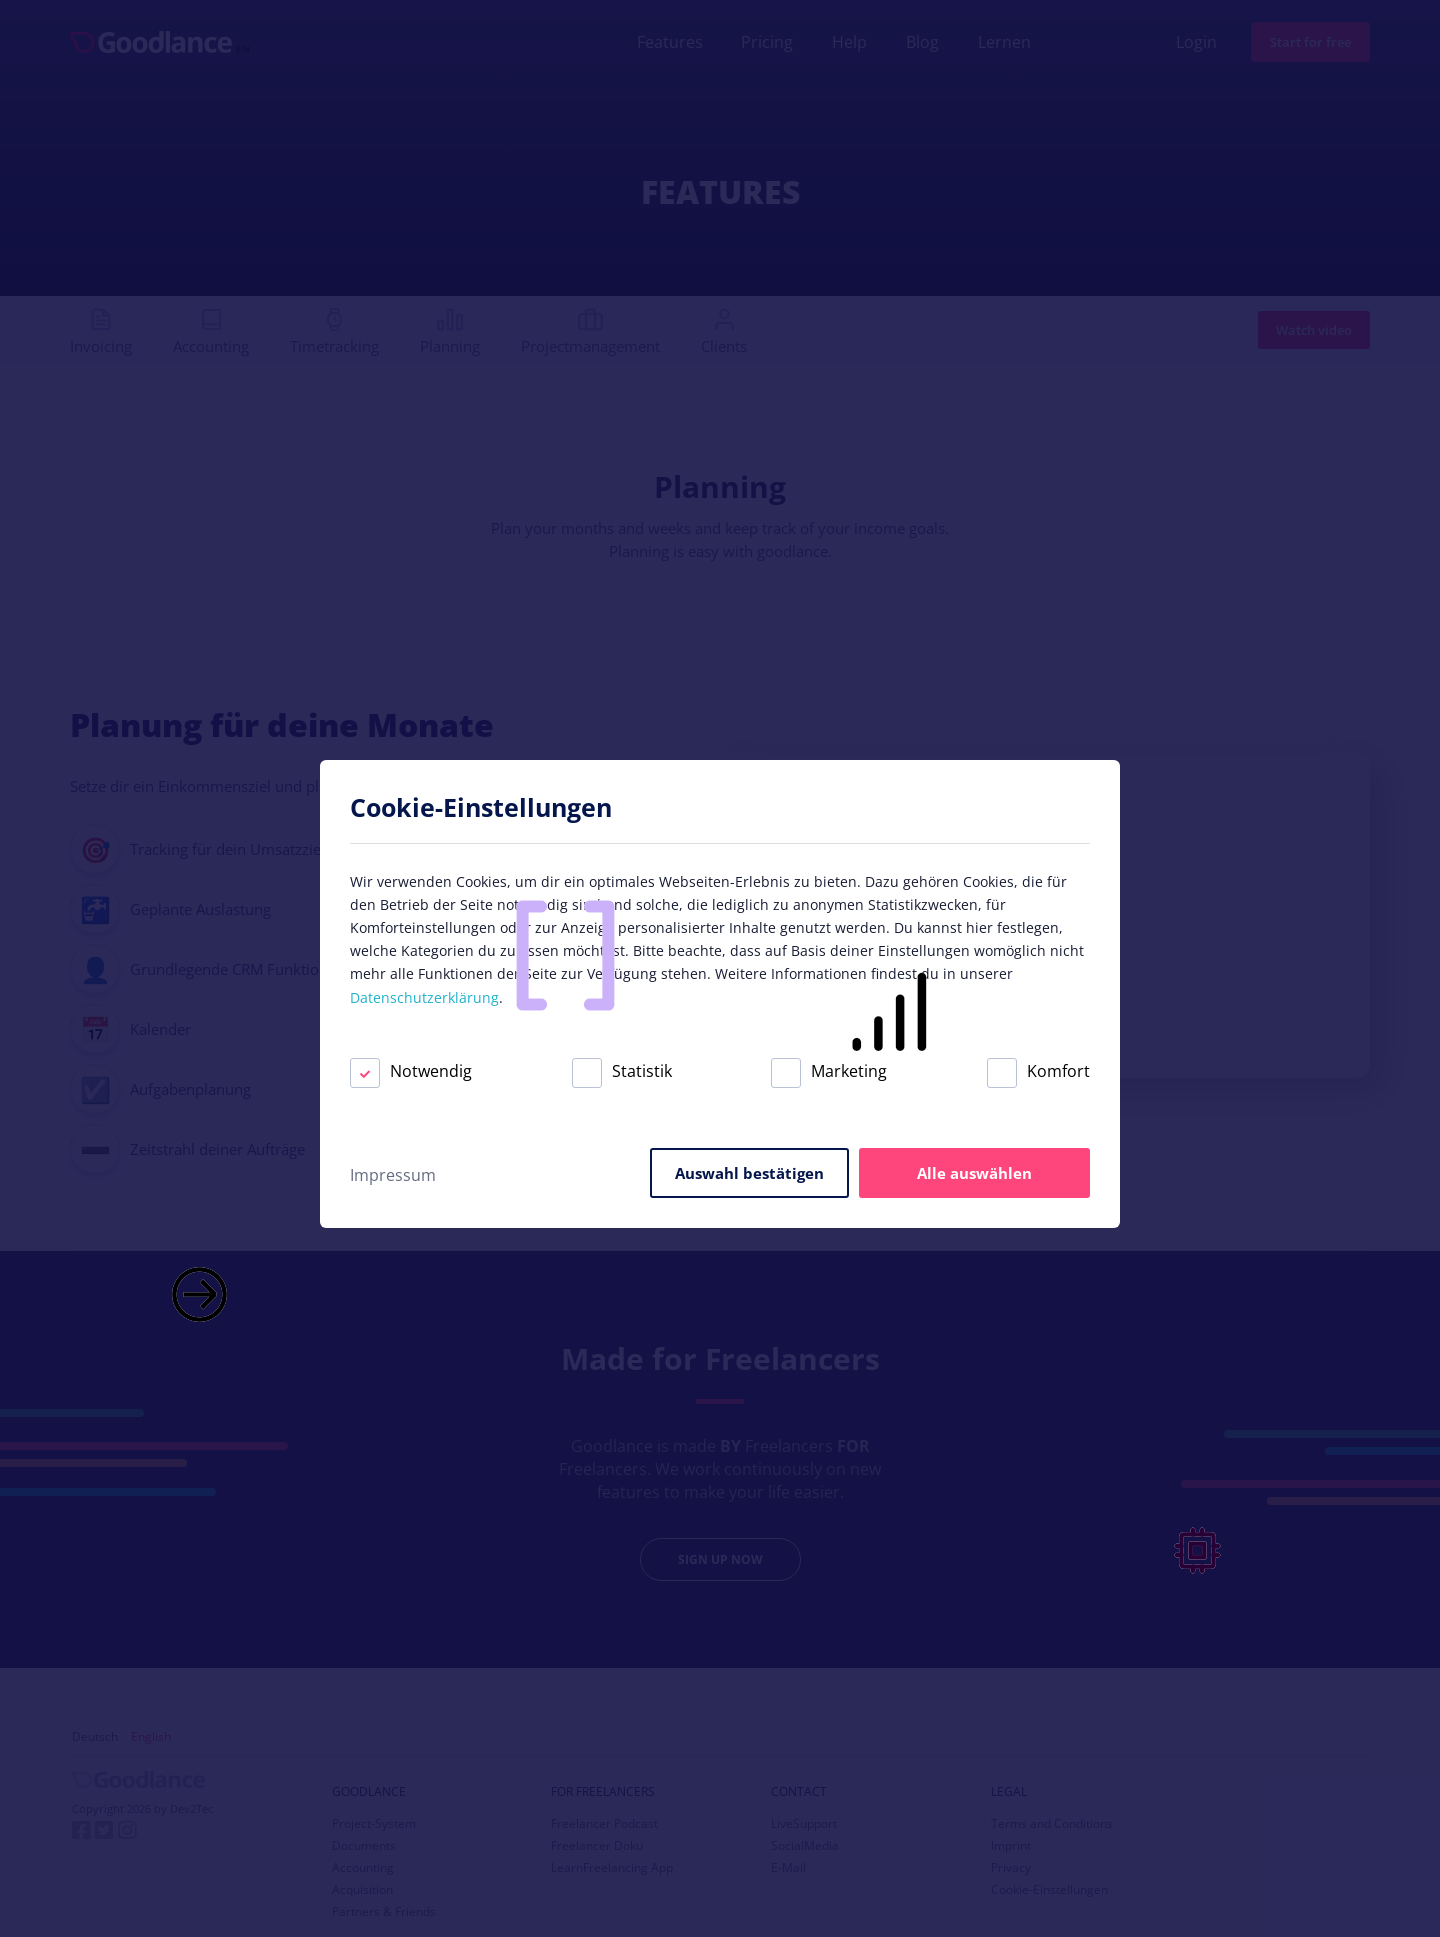  I want to click on proceed to the next step, so click(199, 1294).